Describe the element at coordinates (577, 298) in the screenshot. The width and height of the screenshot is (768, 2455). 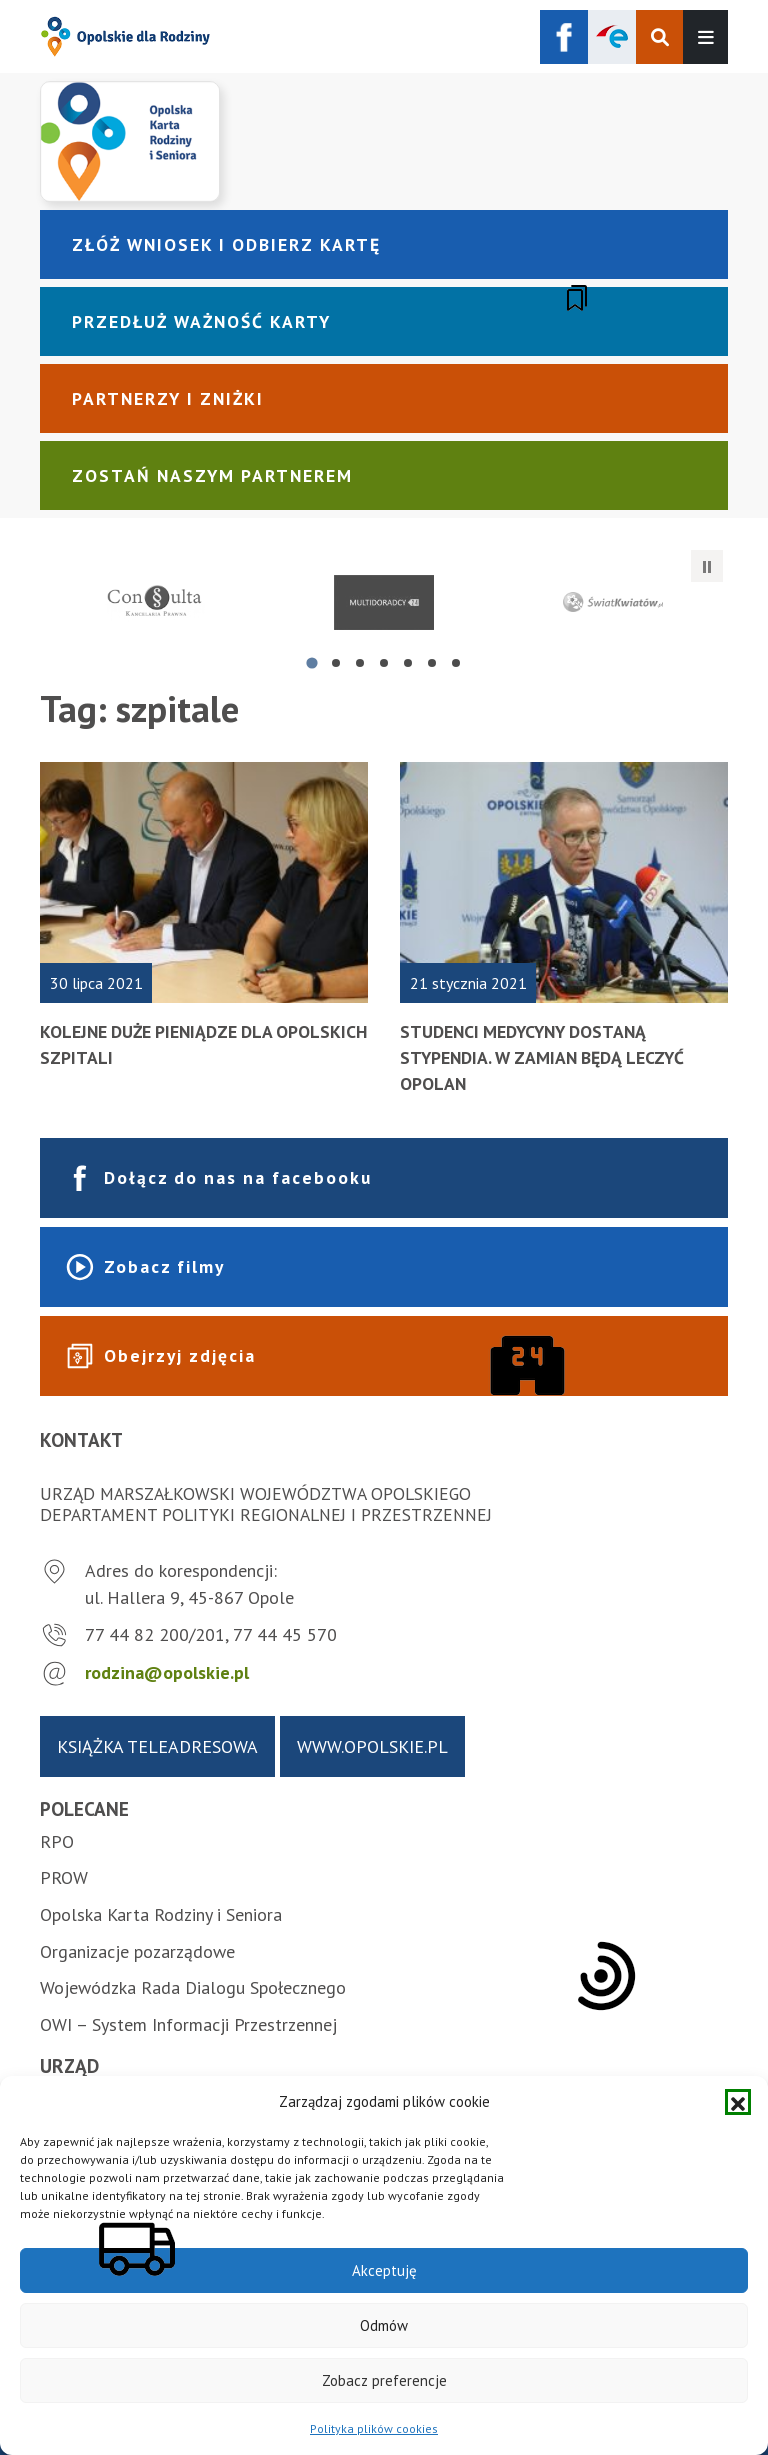
I see `view saved bookmarks` at that location.